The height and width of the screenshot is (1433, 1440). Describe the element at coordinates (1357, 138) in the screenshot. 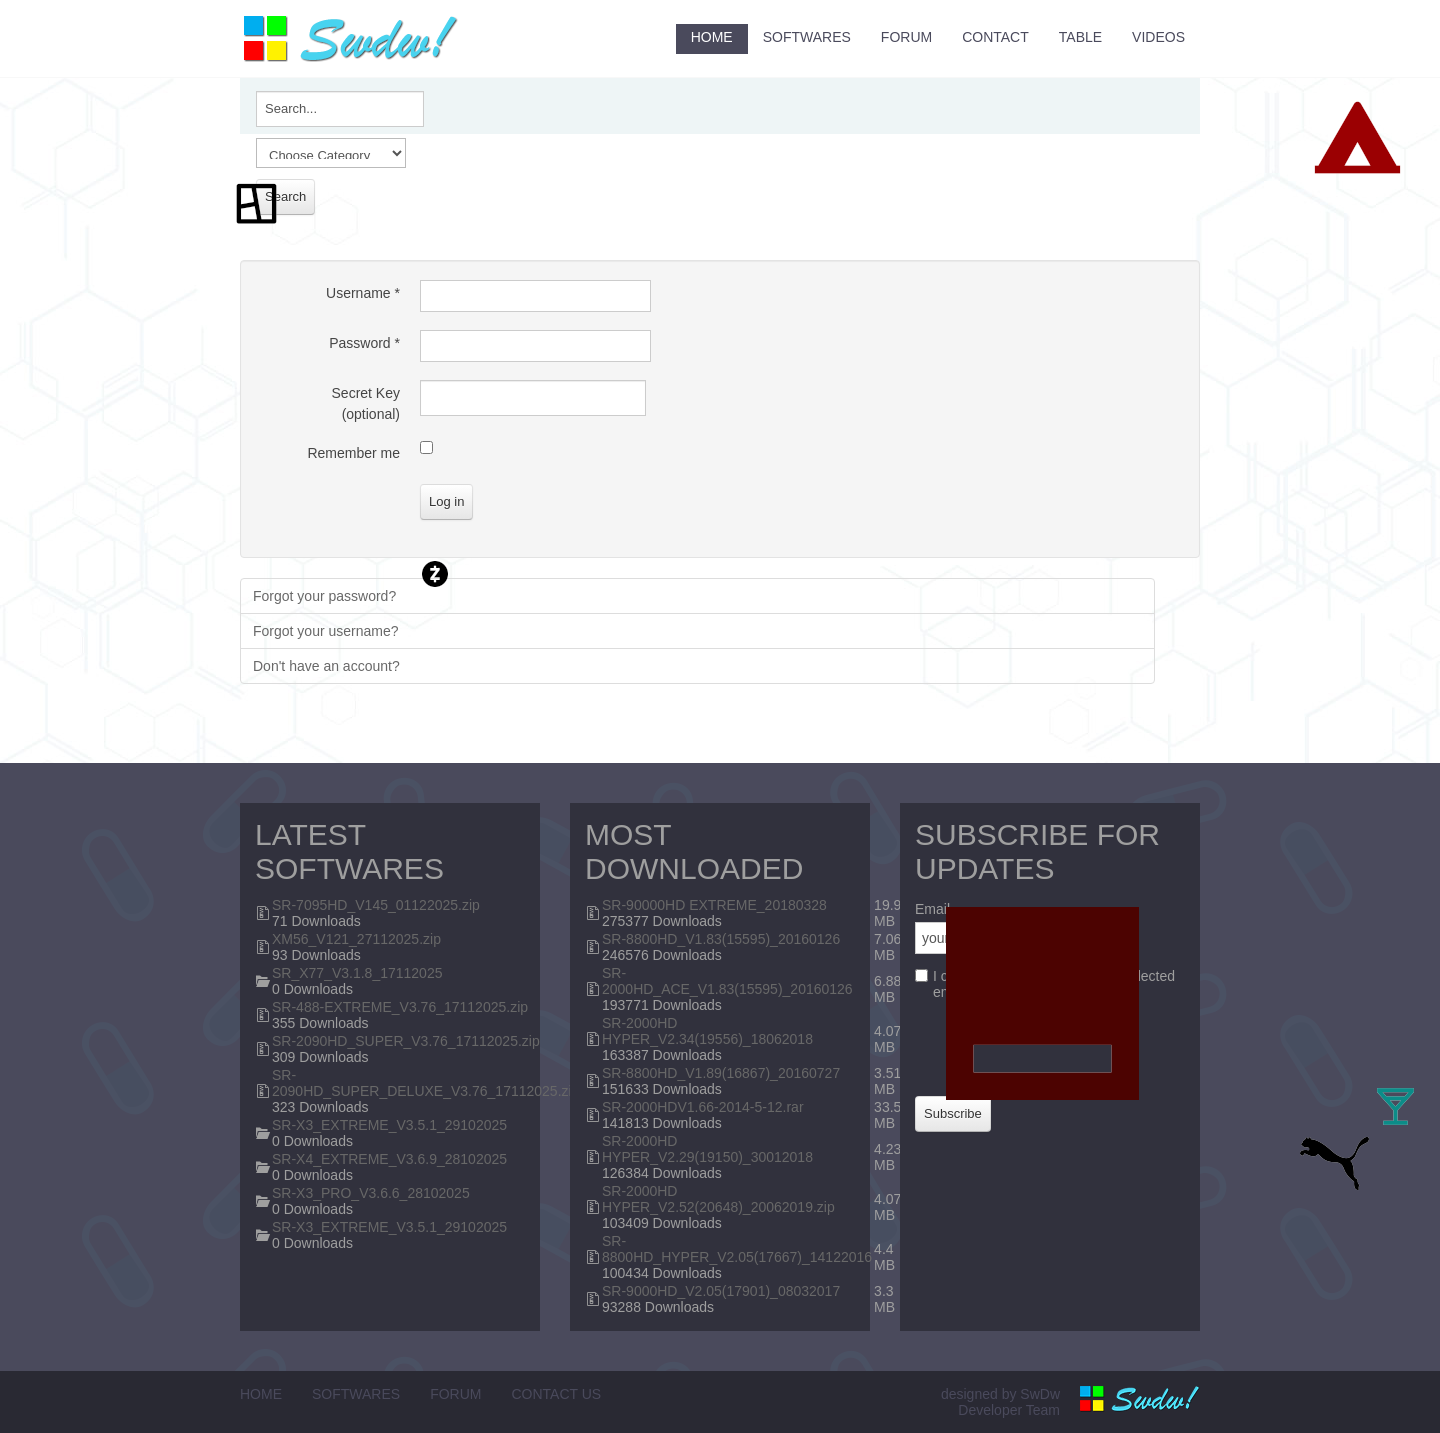

I see `view campground or camping locations` at that location.